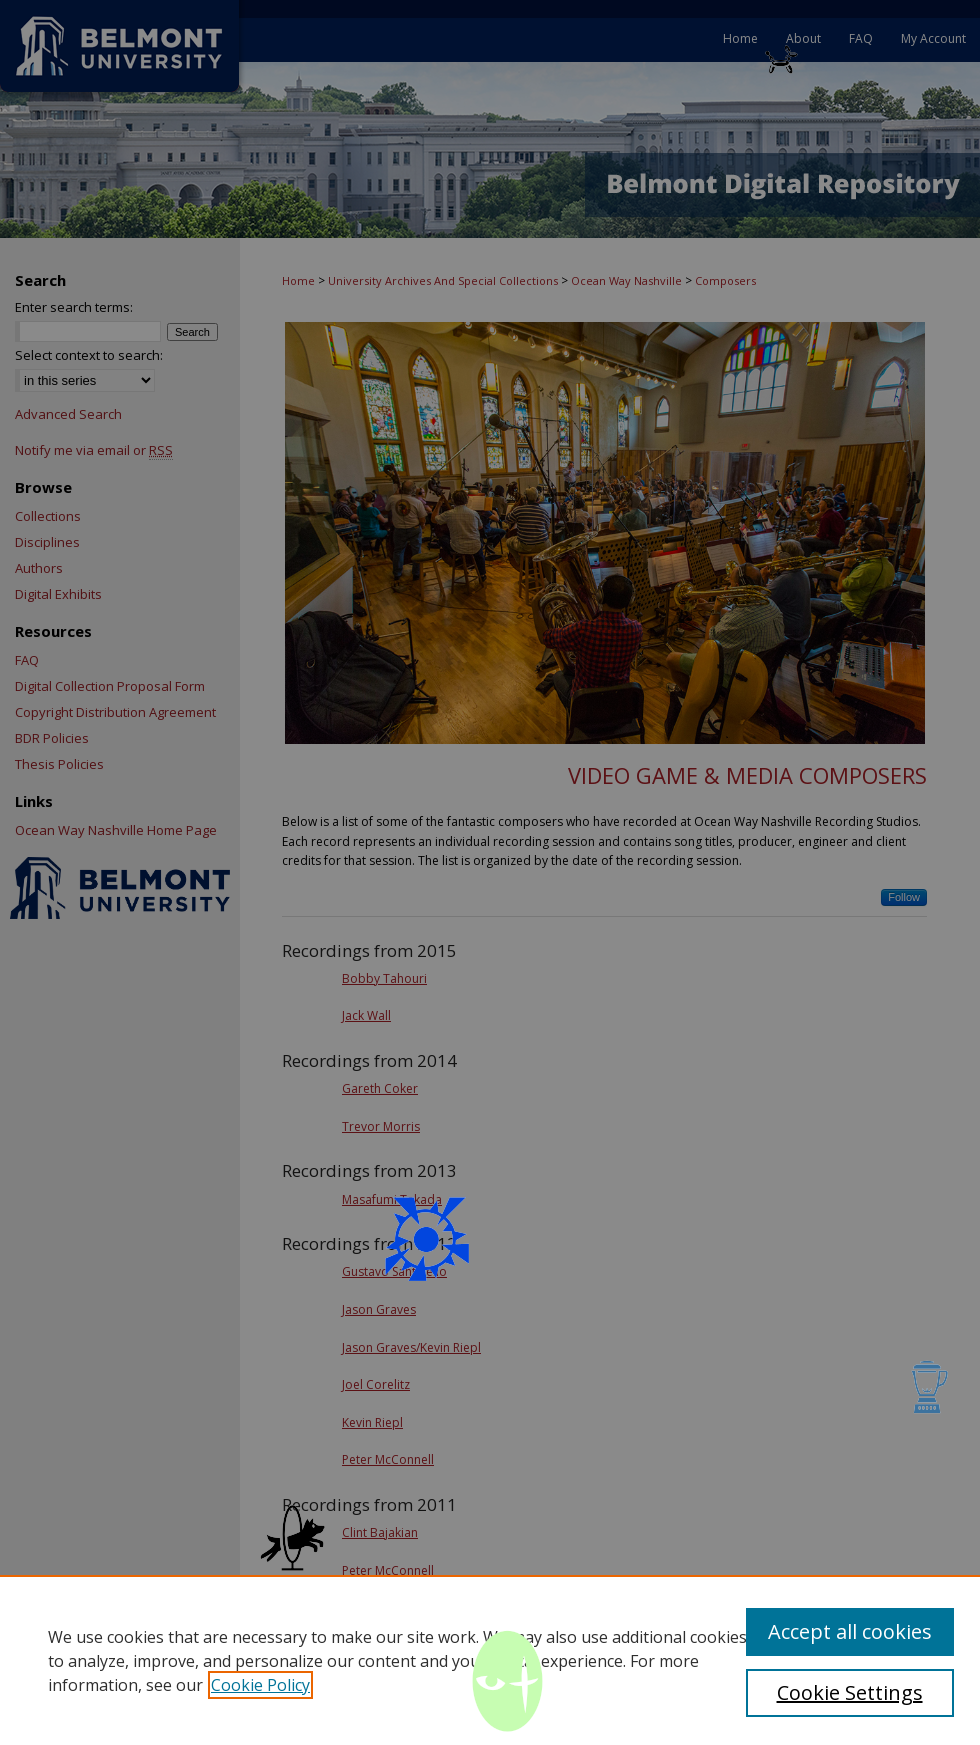  I want to click on access blending or mixing tools, so click(927, 1387).